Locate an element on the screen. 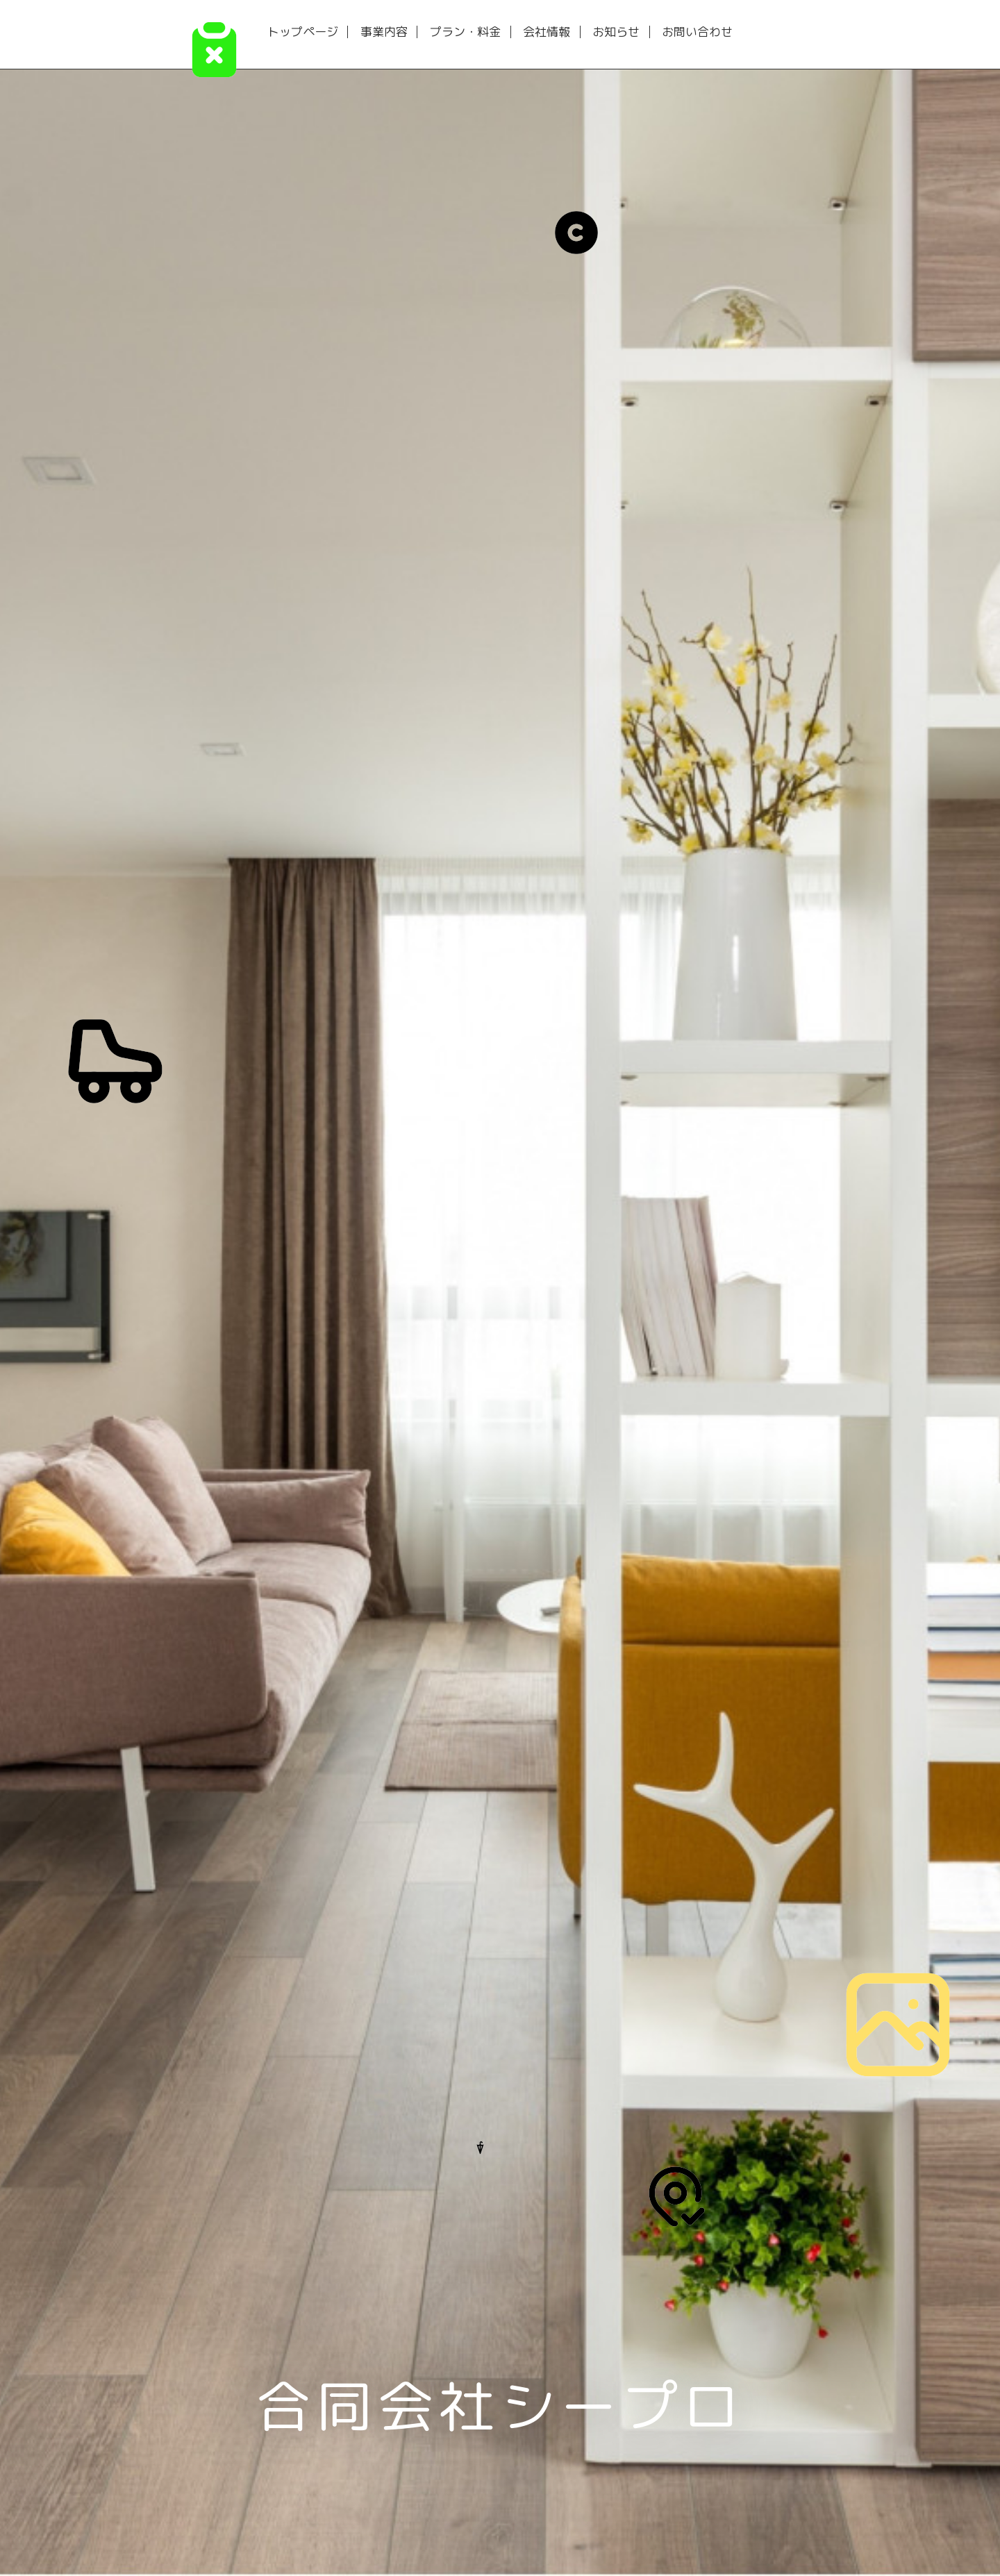  indicates copyrighted content is located at coordinates (576, 233).